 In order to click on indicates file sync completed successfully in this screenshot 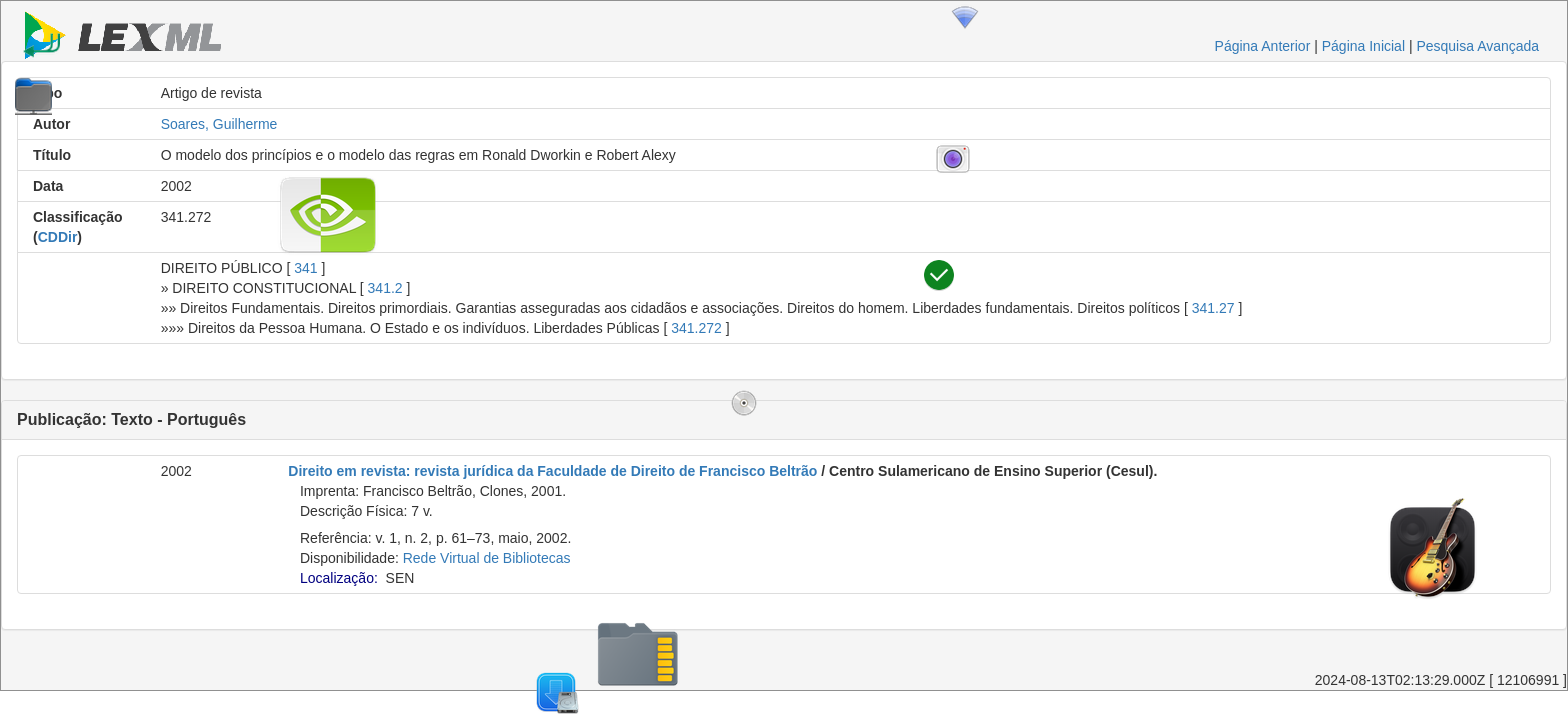, I will do `click(939, 275)`.